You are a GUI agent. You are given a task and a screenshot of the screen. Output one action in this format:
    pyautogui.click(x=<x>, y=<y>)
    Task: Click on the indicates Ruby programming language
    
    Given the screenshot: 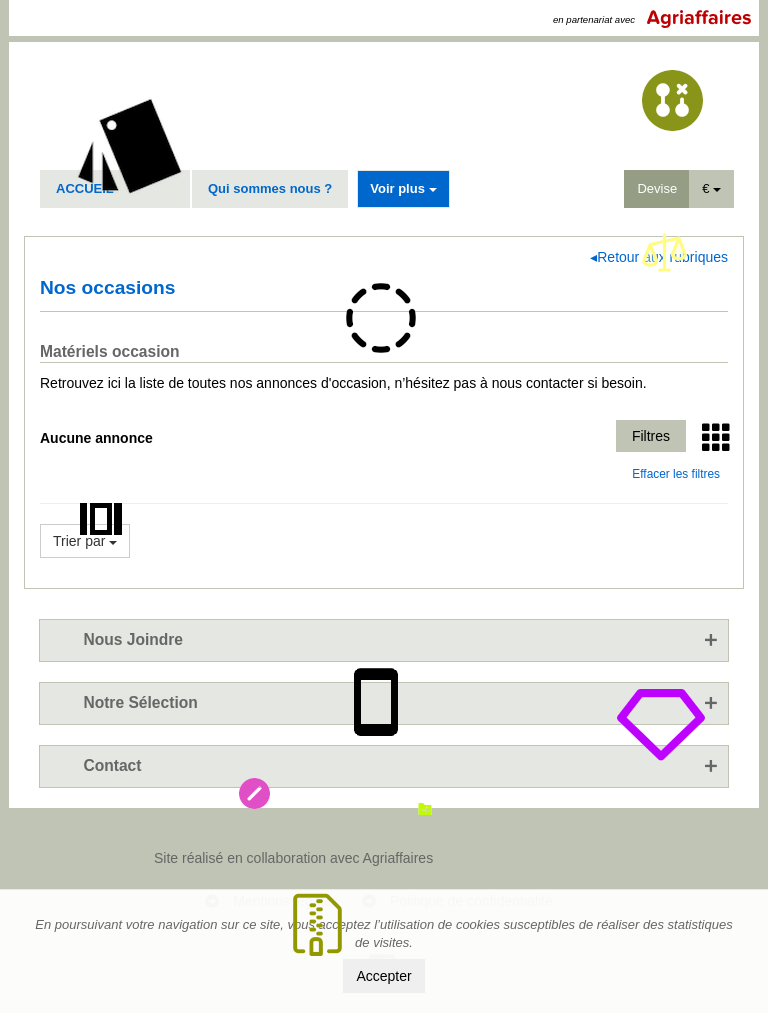 What is the action you would take?
    pyautogui.click(x=661, y=722)
    